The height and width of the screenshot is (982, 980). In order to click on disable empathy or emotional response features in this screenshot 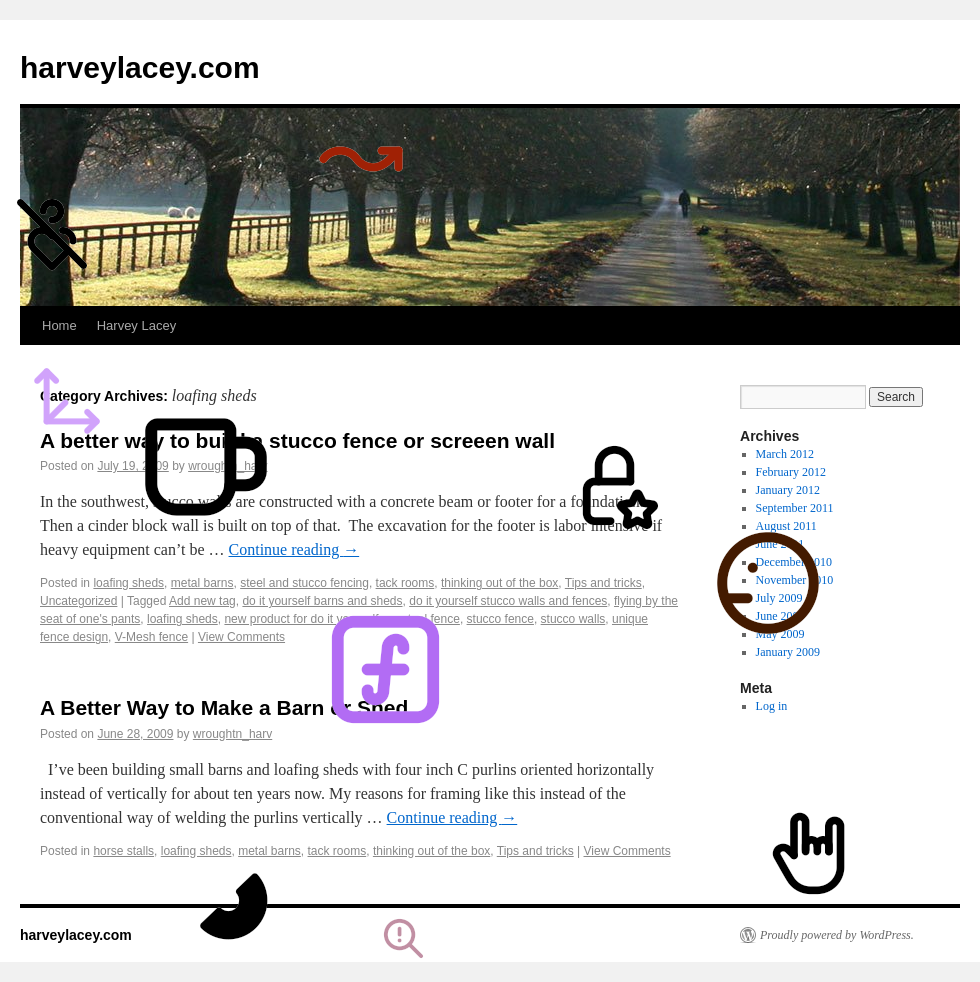, I will do `click(52, 234)`.